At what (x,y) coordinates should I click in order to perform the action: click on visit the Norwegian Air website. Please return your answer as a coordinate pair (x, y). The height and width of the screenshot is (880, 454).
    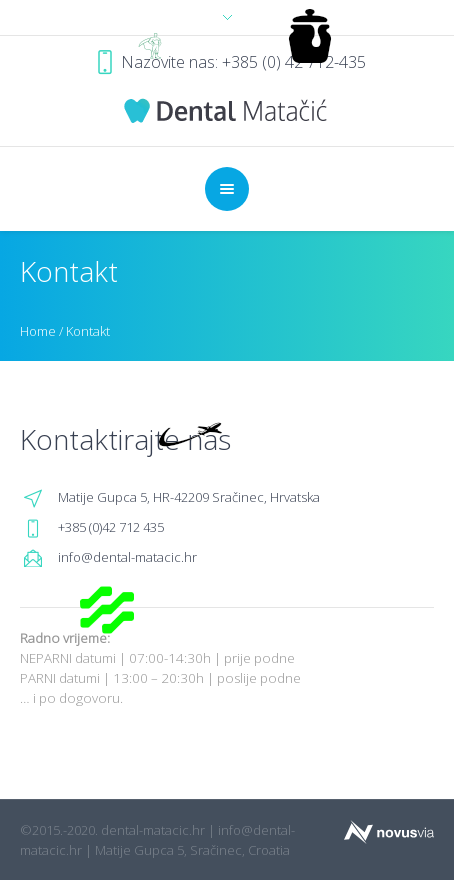
    Looking at the image, I should click on (190, 434).